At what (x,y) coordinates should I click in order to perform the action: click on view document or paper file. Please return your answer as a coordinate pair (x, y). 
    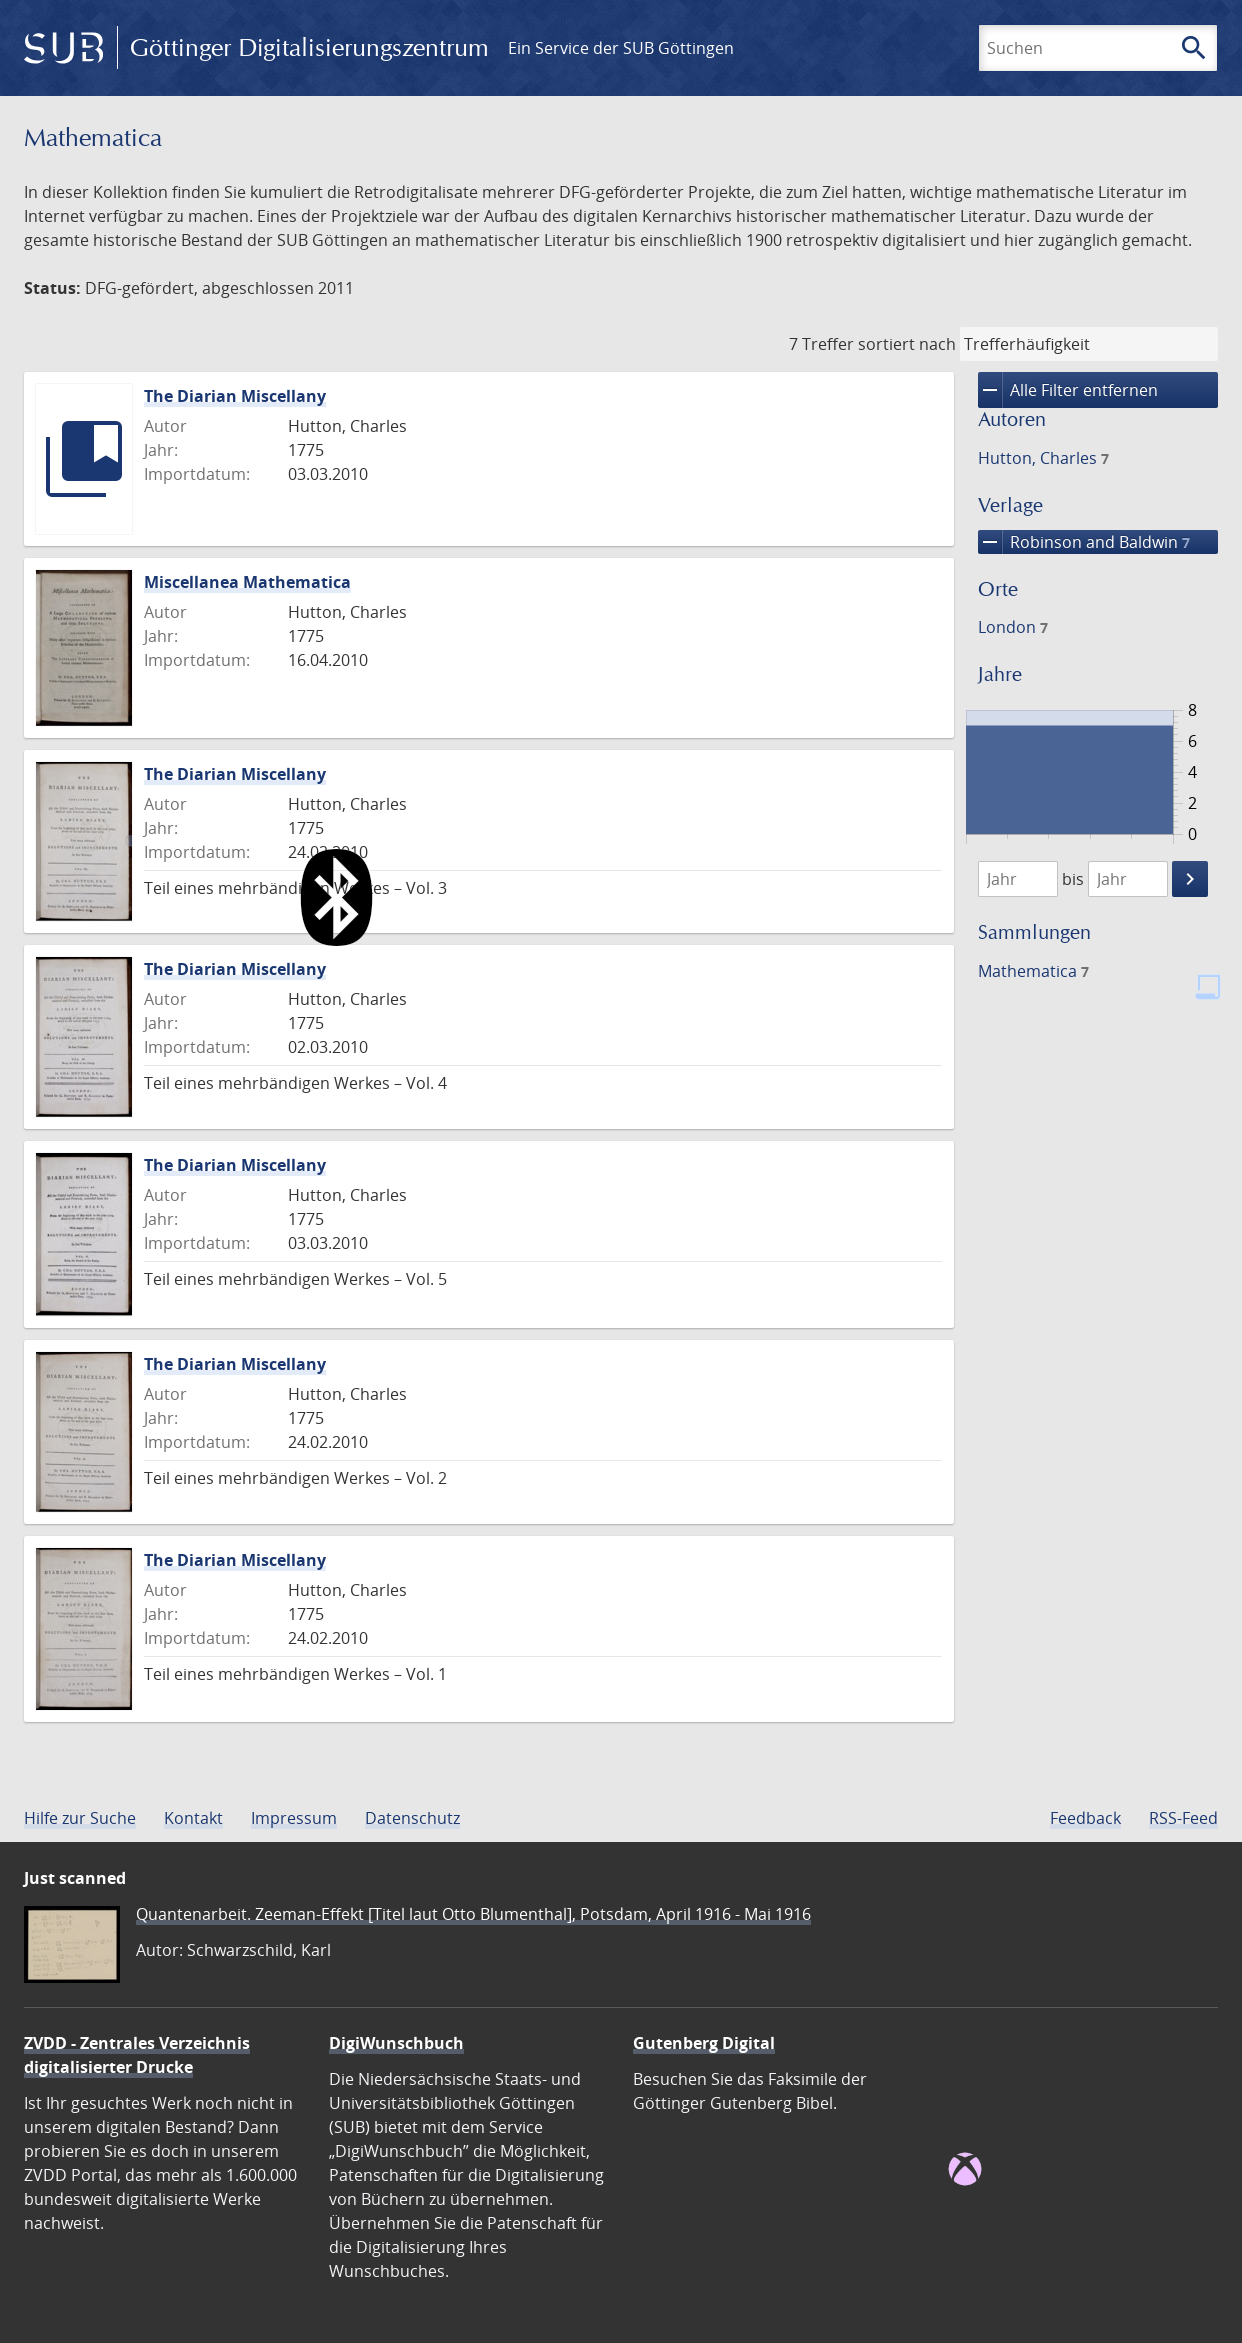
    Looking at the image, I should click on (1209, 987).